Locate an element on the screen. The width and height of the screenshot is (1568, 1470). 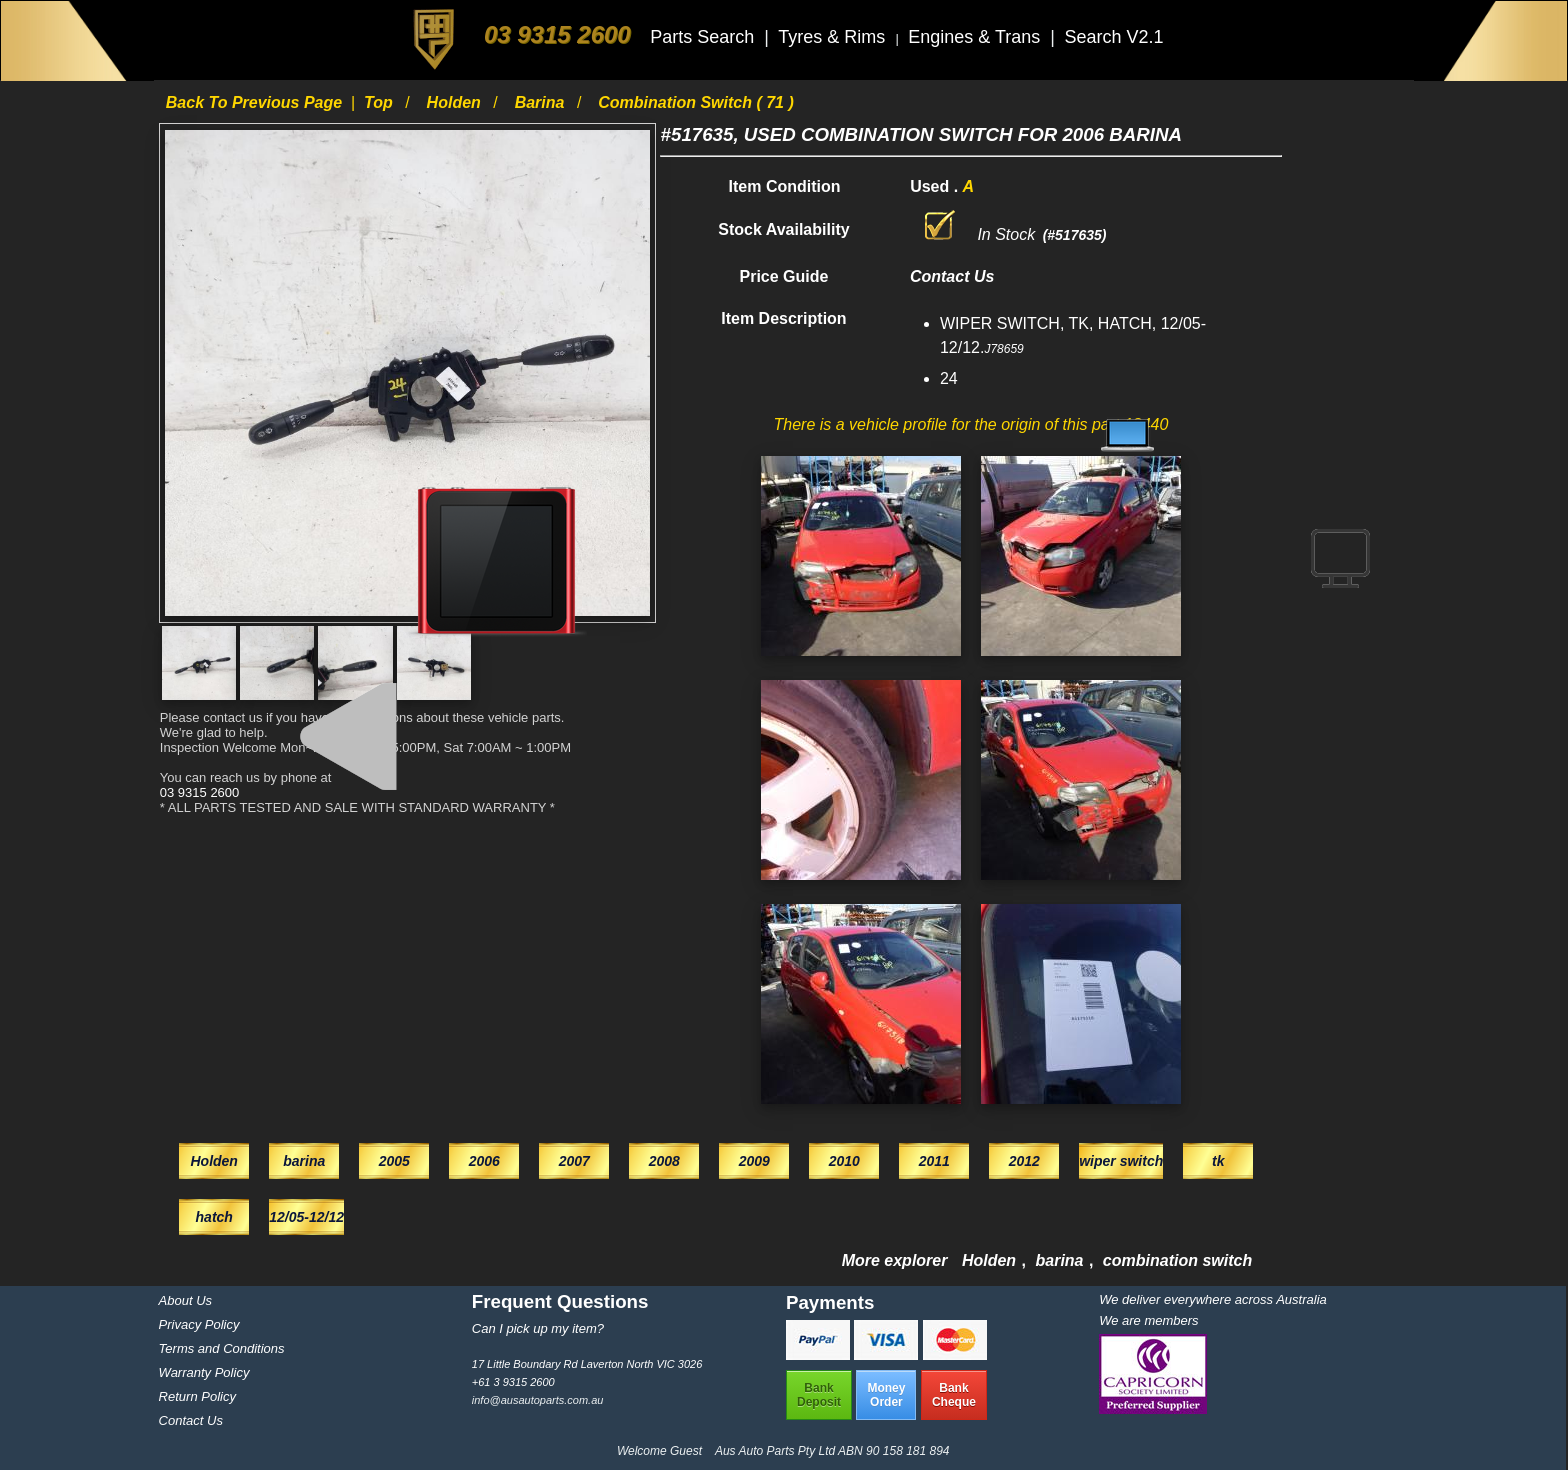
play media in right-to-left interface is located at coordinates (353, 736).